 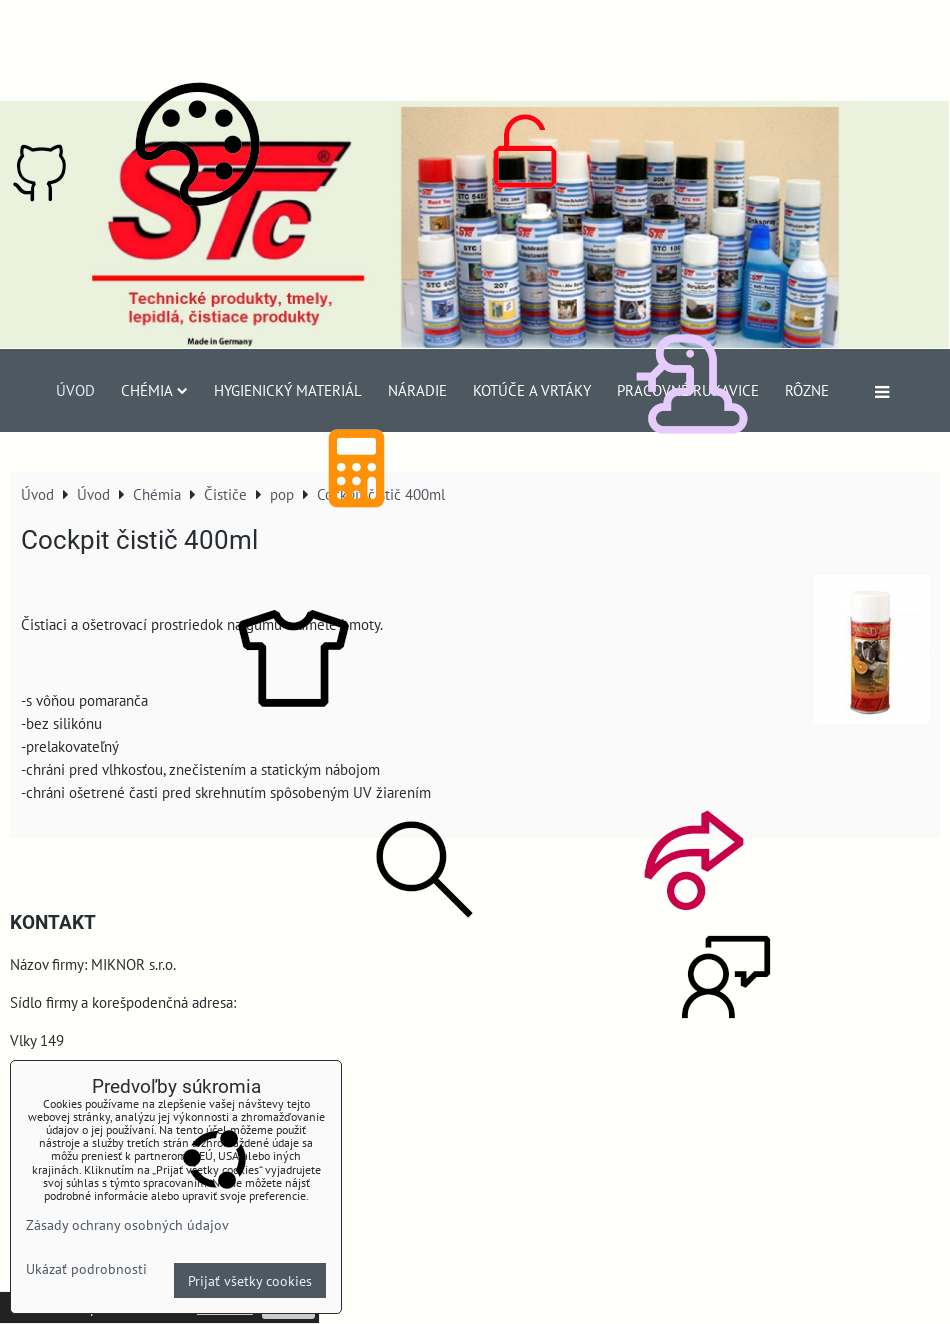 What do you see at coordinates (525, 151) in the screenshot?
I see `unlock a file or resource` at bounding box center [525, 151].